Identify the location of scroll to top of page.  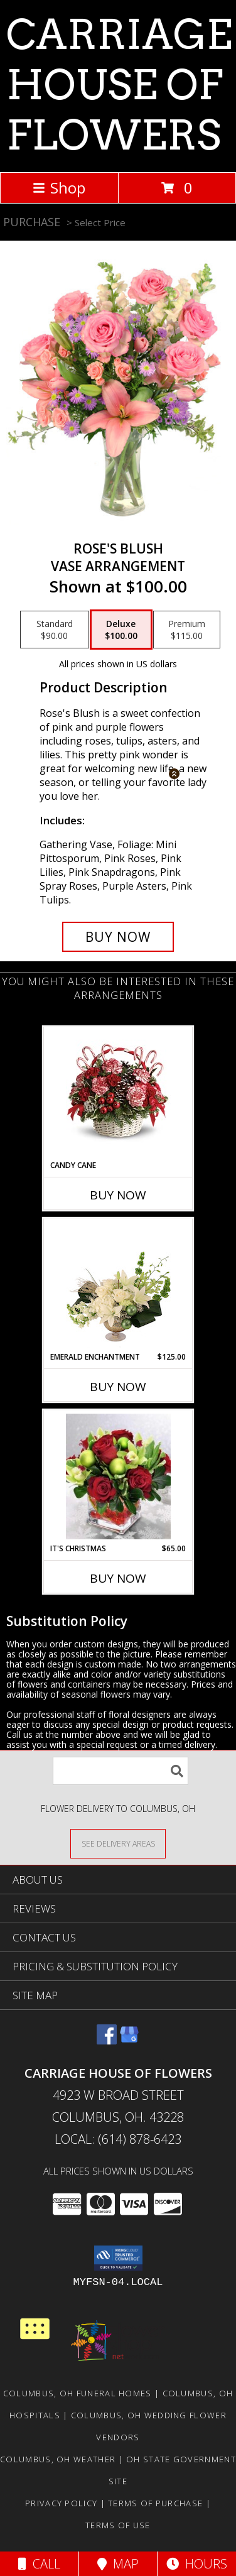
(174, 773).